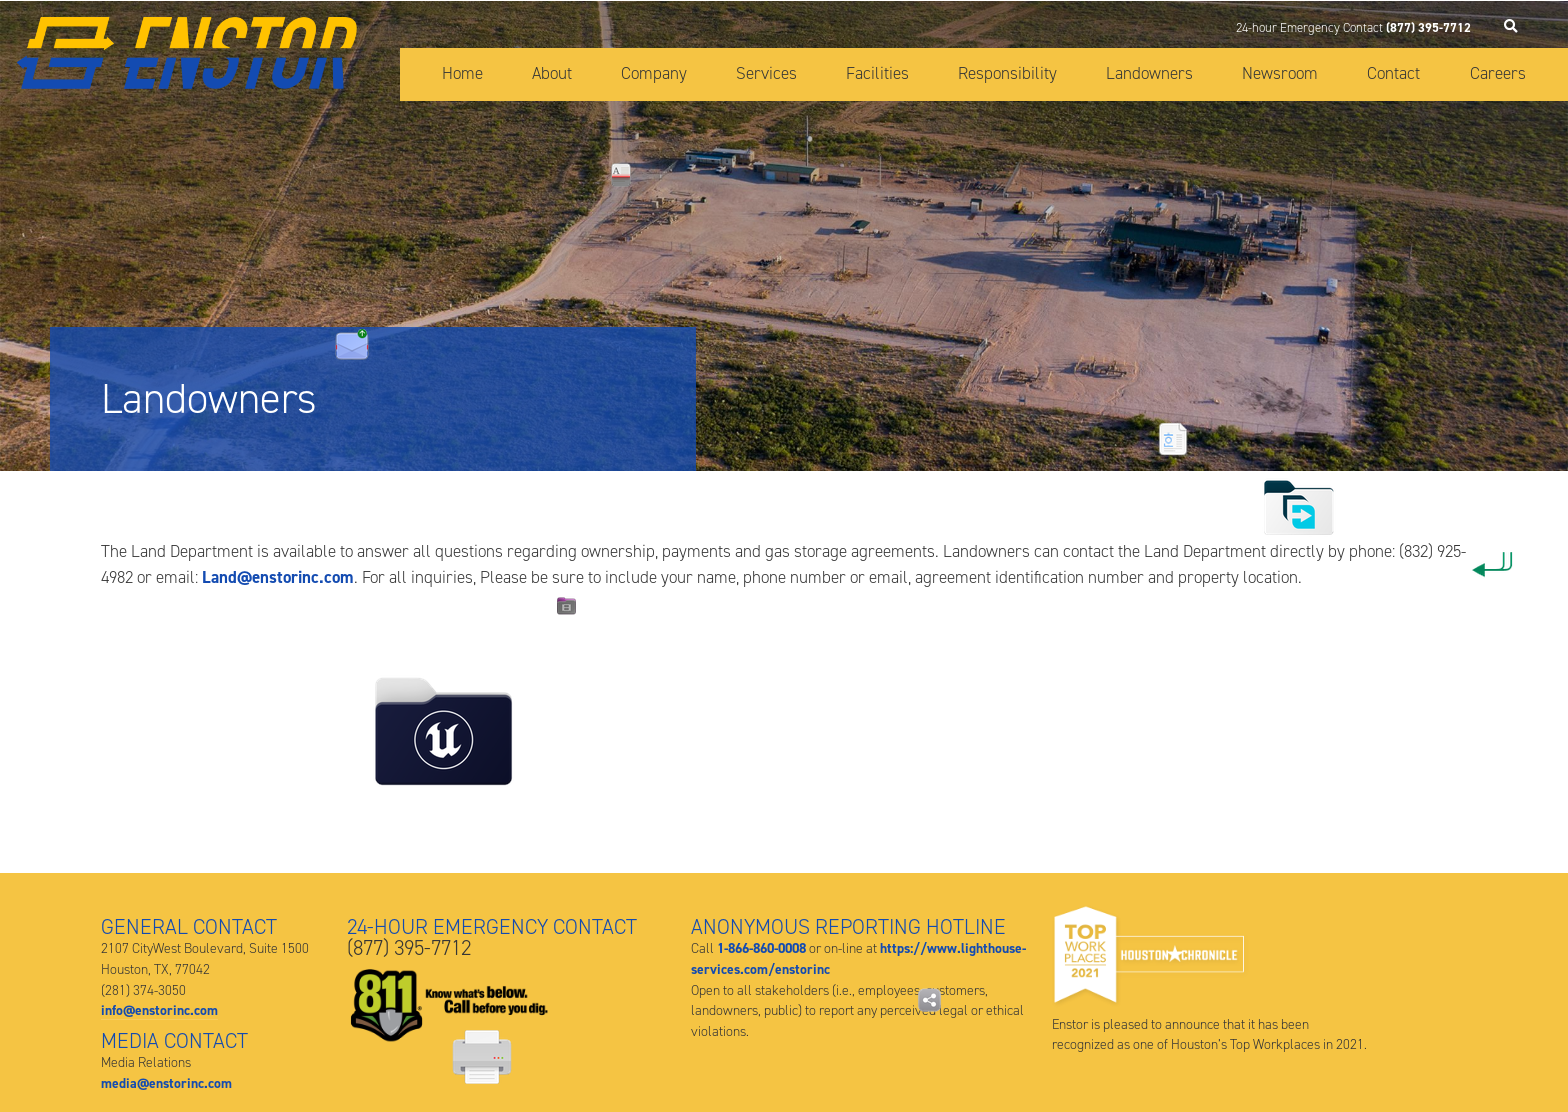 Image resolution: width=1568 pixels, height=1112 pixels. Describe the element at coordinates (566, 605) in the screenshot. I see `open your videos folder` at that location.